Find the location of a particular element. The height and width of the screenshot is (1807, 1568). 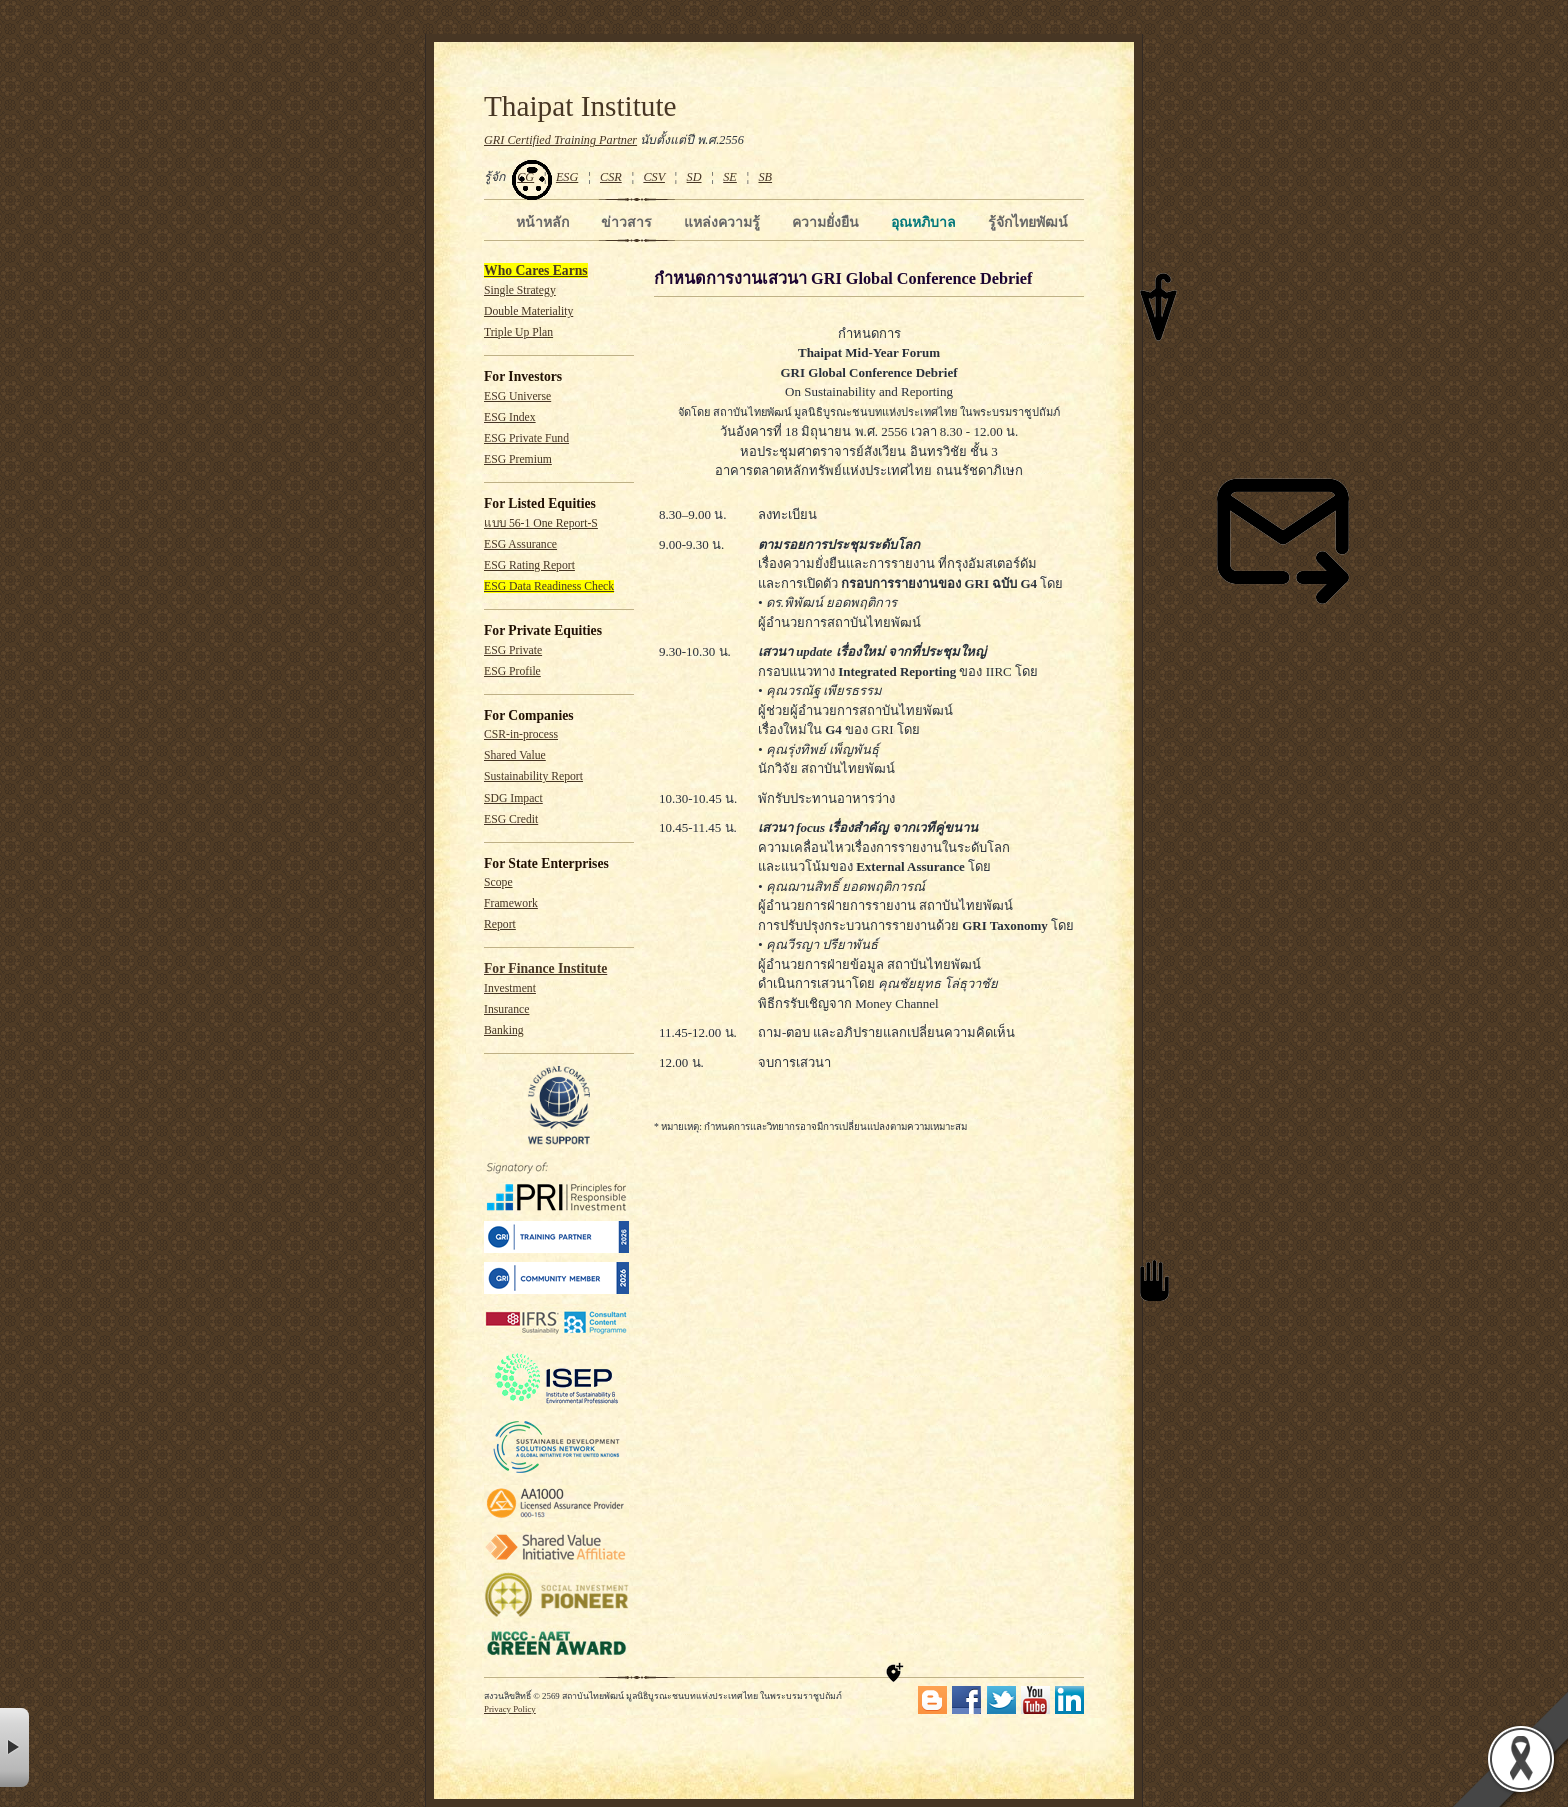

indicates rainy weather conditions is located at coordinates (1158, 308).